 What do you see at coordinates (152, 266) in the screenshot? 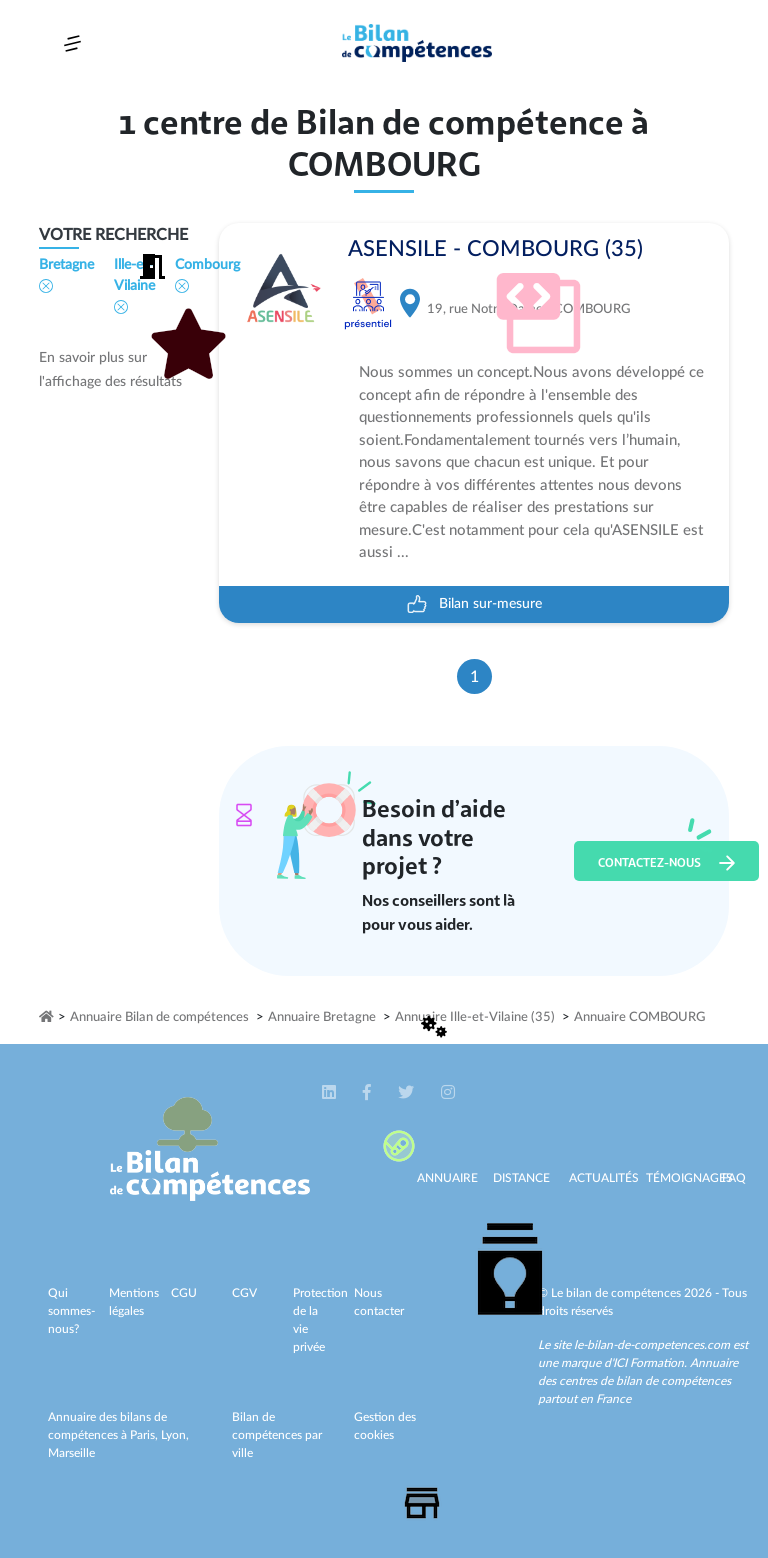
I see `access meeting room booking` at bounding box center [152, 266].